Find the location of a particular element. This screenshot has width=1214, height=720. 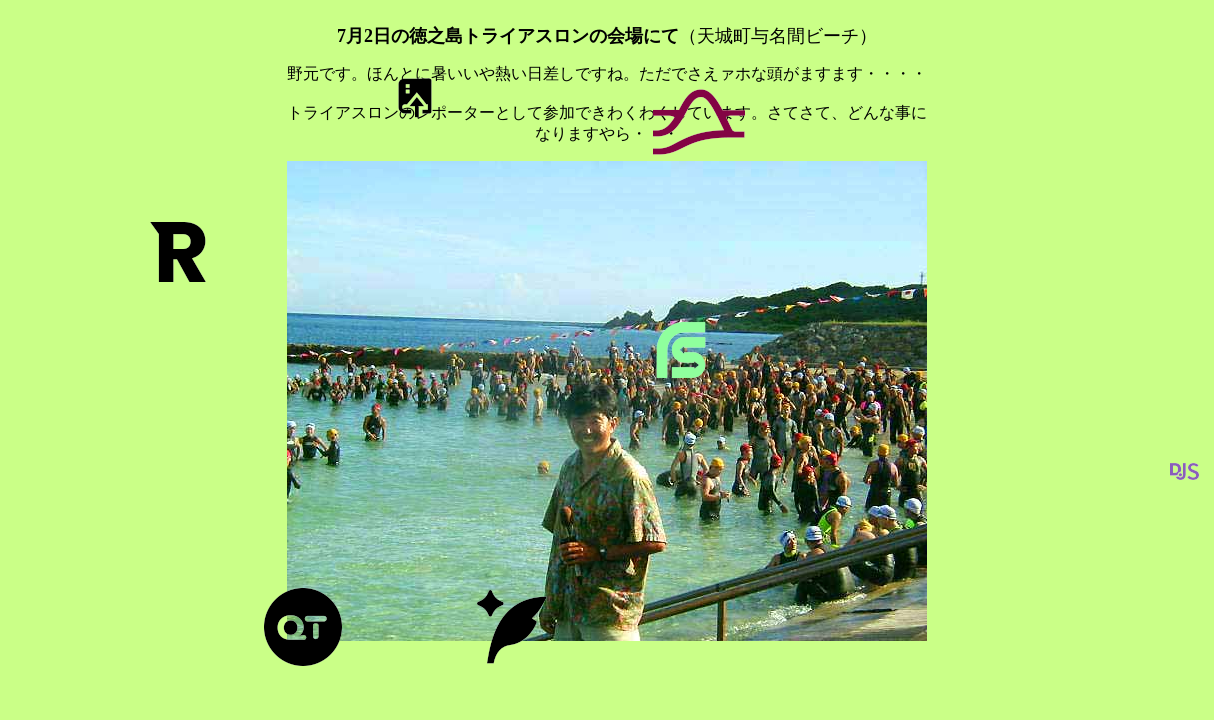

open Revolt chat application is located at coordinates (178, 252).